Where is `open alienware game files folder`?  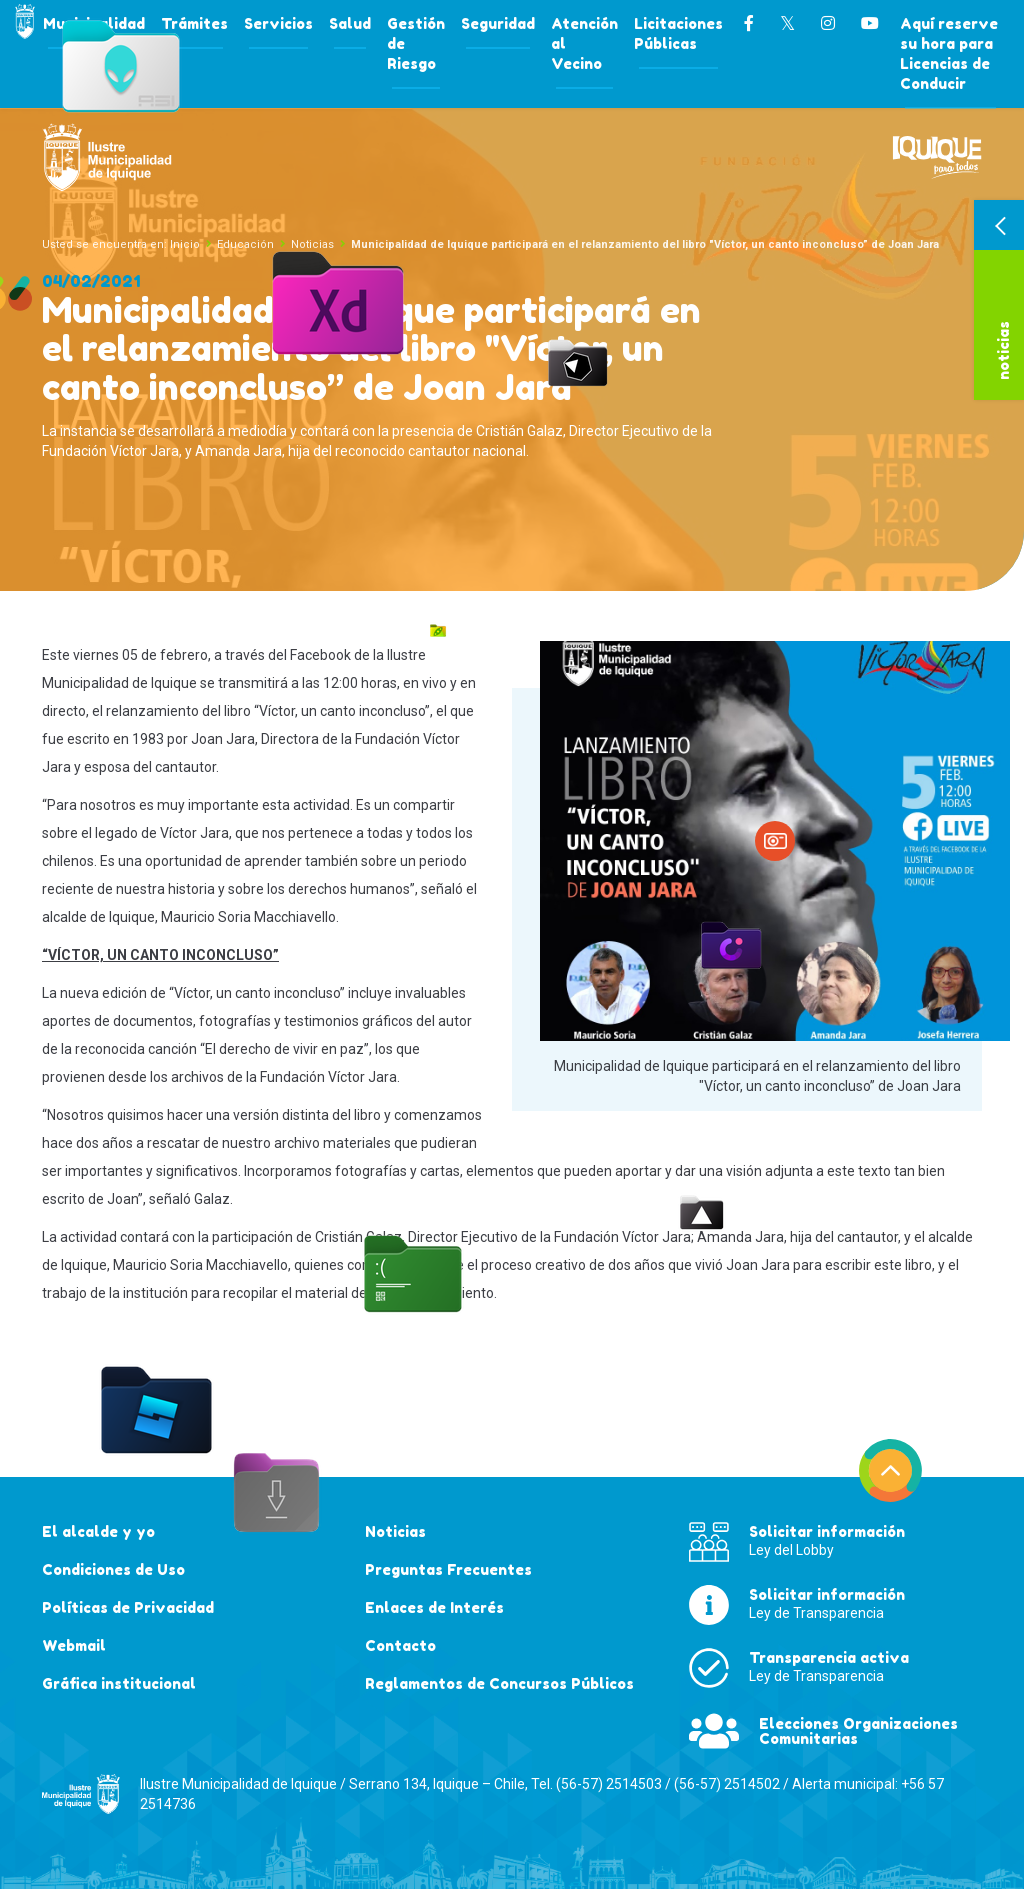
open alienware game files folder is located at coordinates (120, 69).